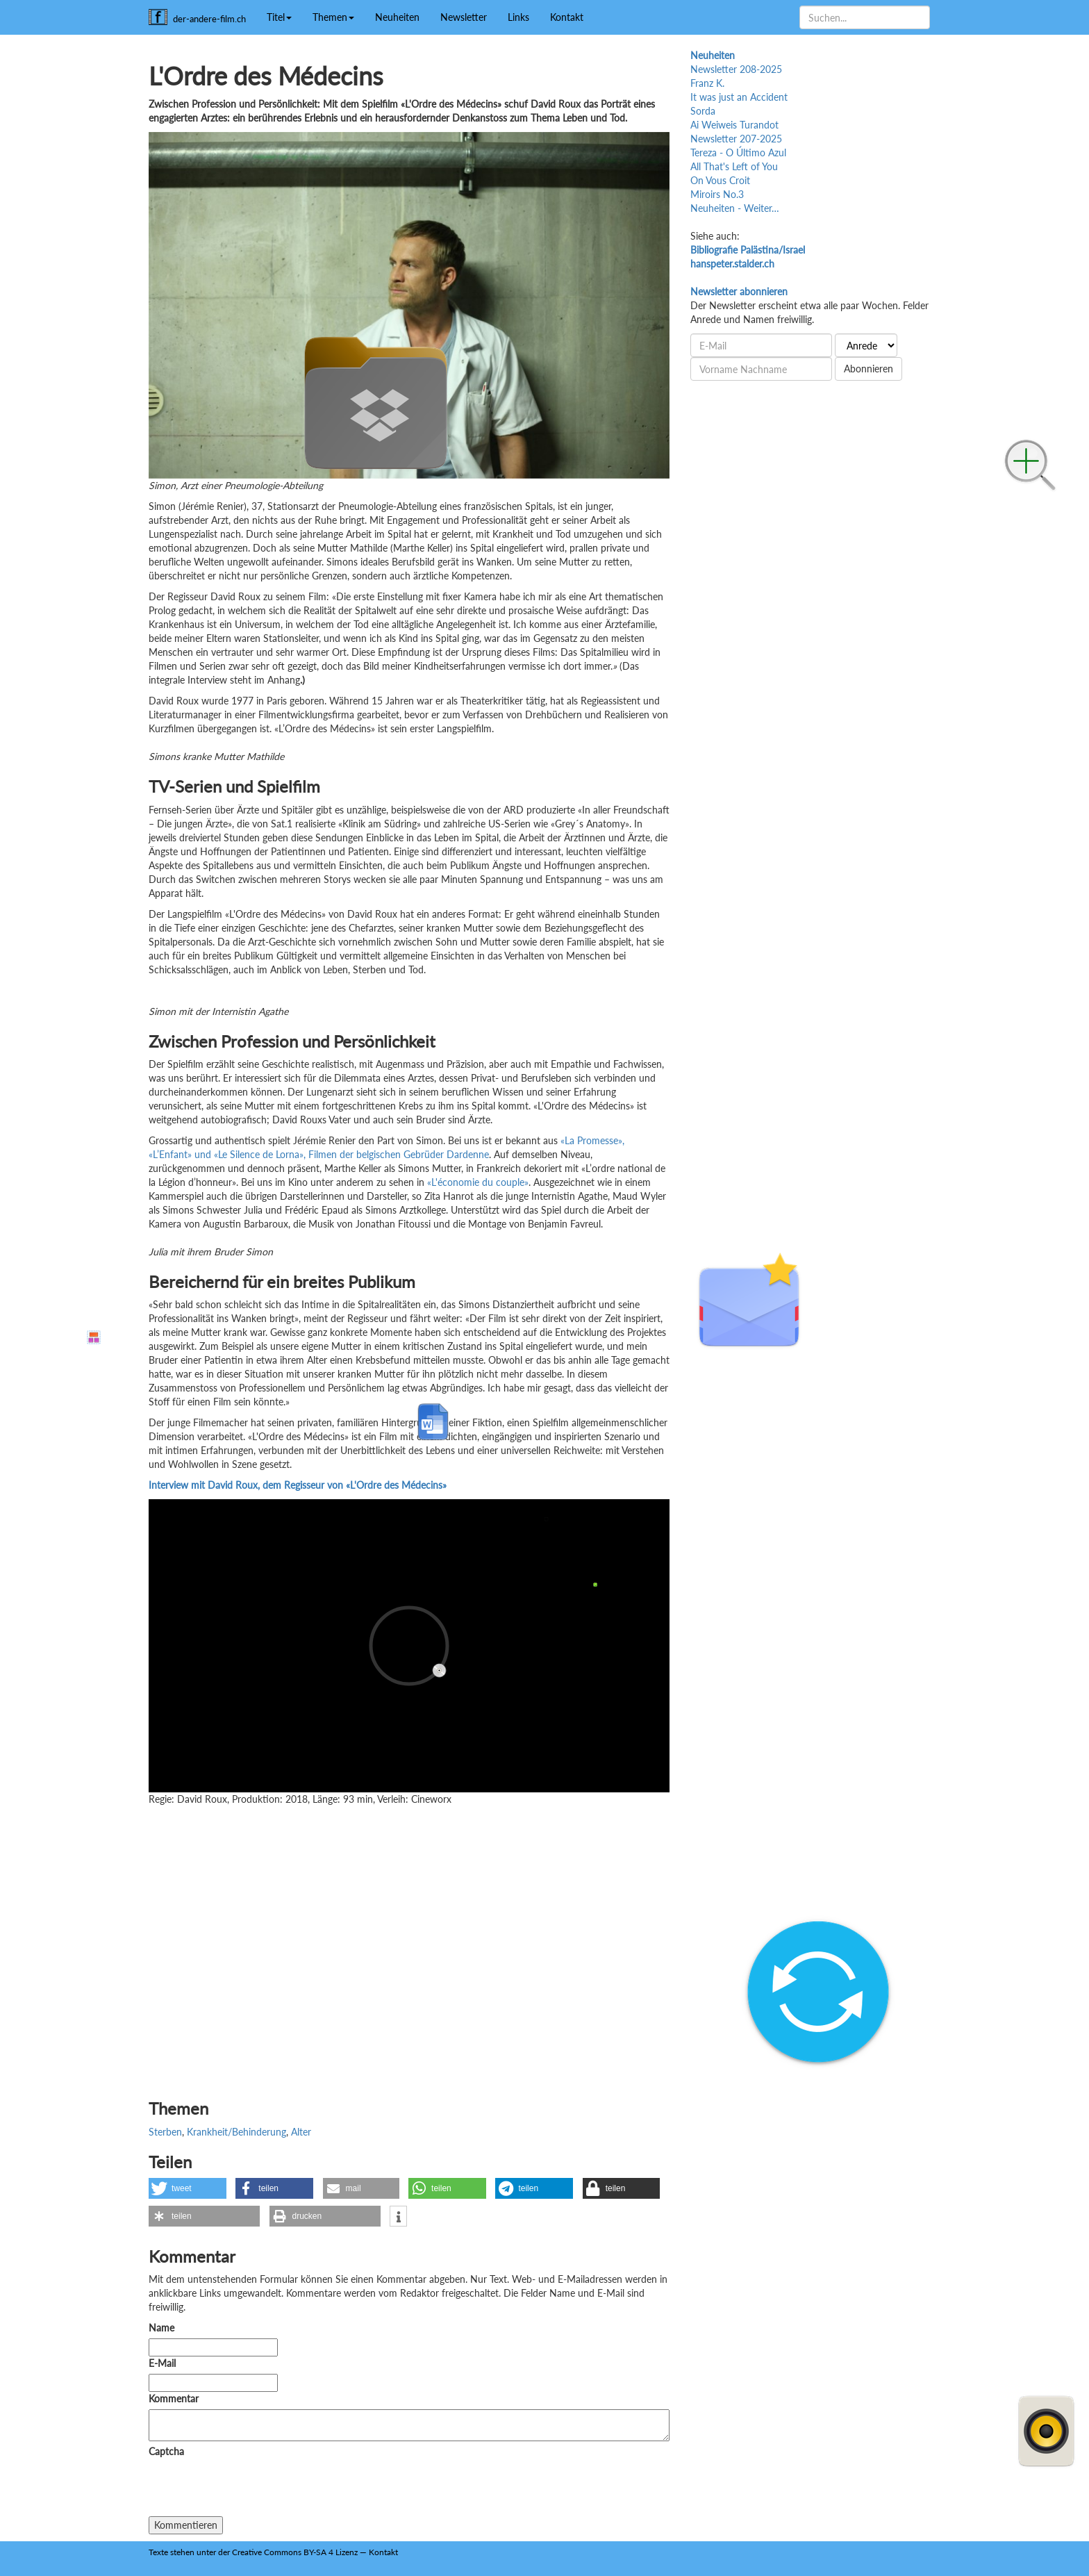  What do you see at coordinates (1046, 2431) in the screenshot?
I see `access system sound settings` at bounding box center [1046, 2431].